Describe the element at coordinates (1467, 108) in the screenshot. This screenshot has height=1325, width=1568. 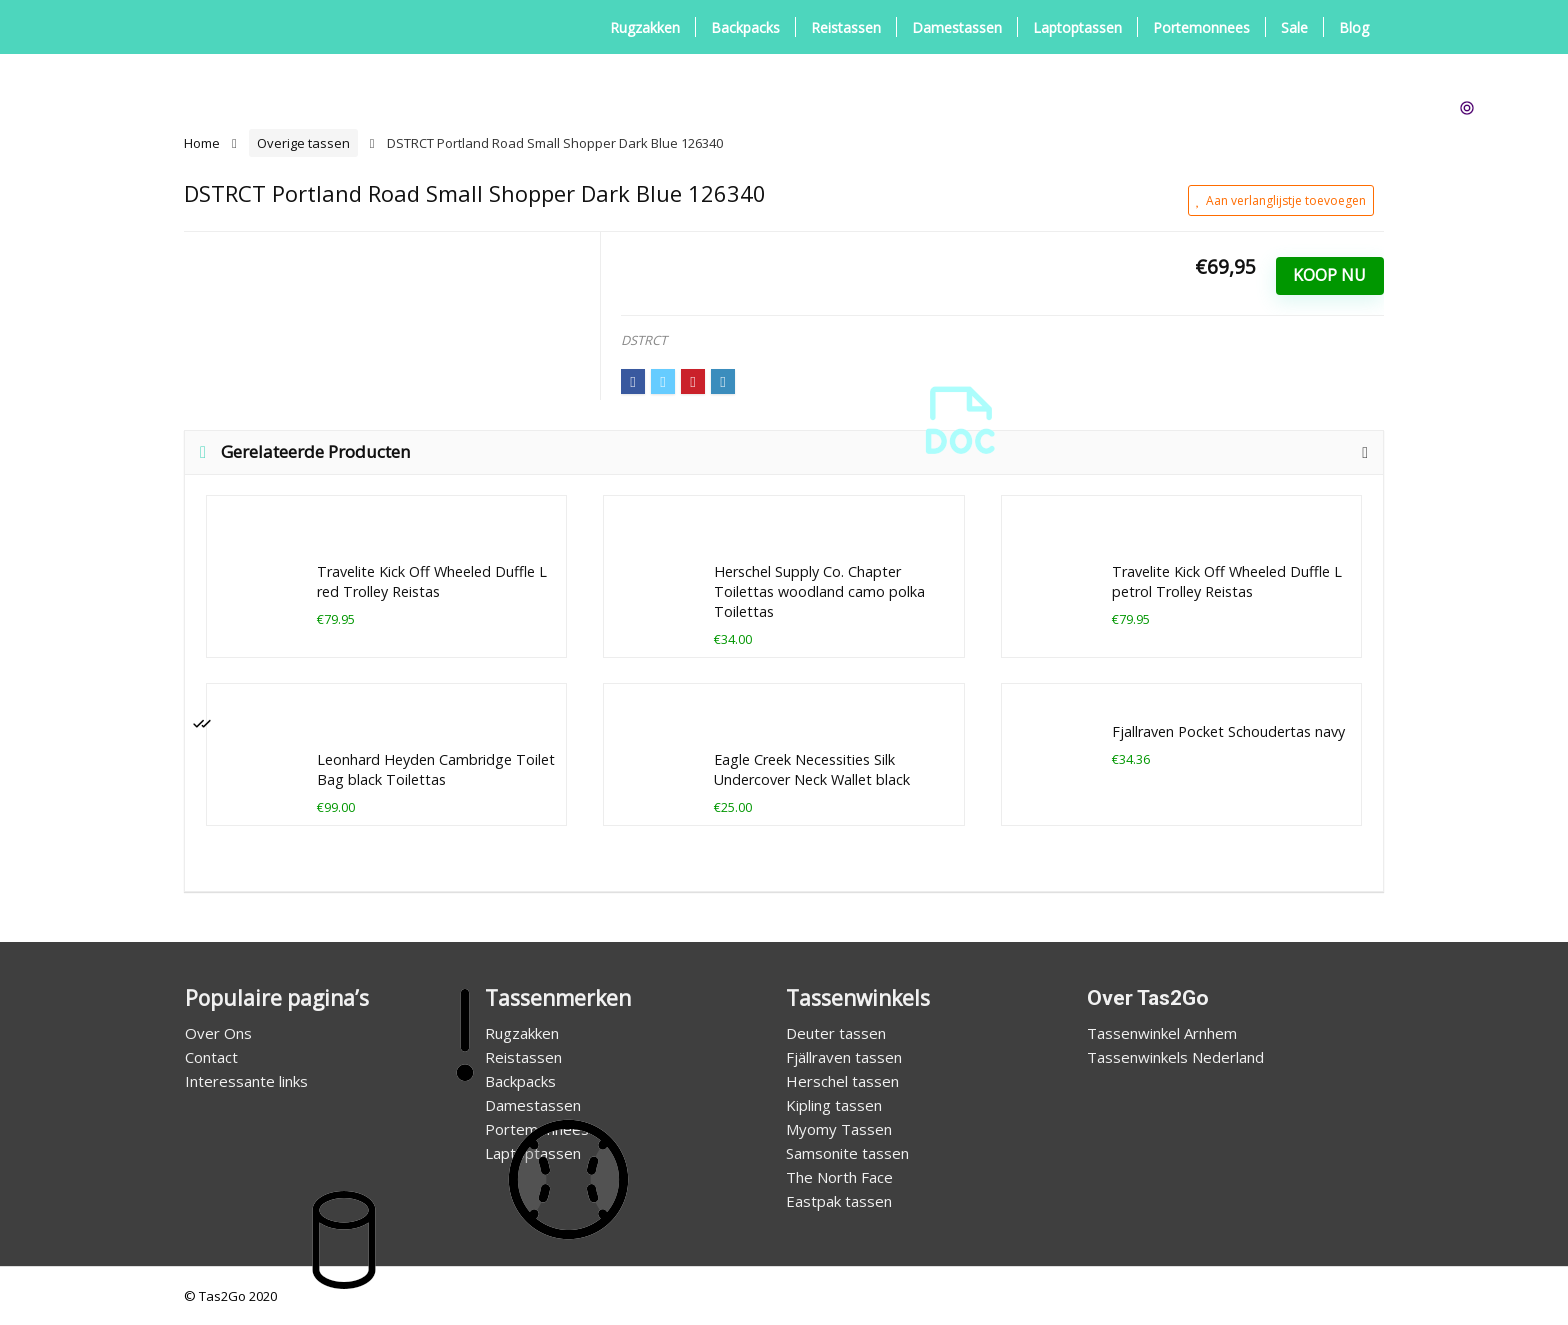
I see `select a single option from a list` at that location.